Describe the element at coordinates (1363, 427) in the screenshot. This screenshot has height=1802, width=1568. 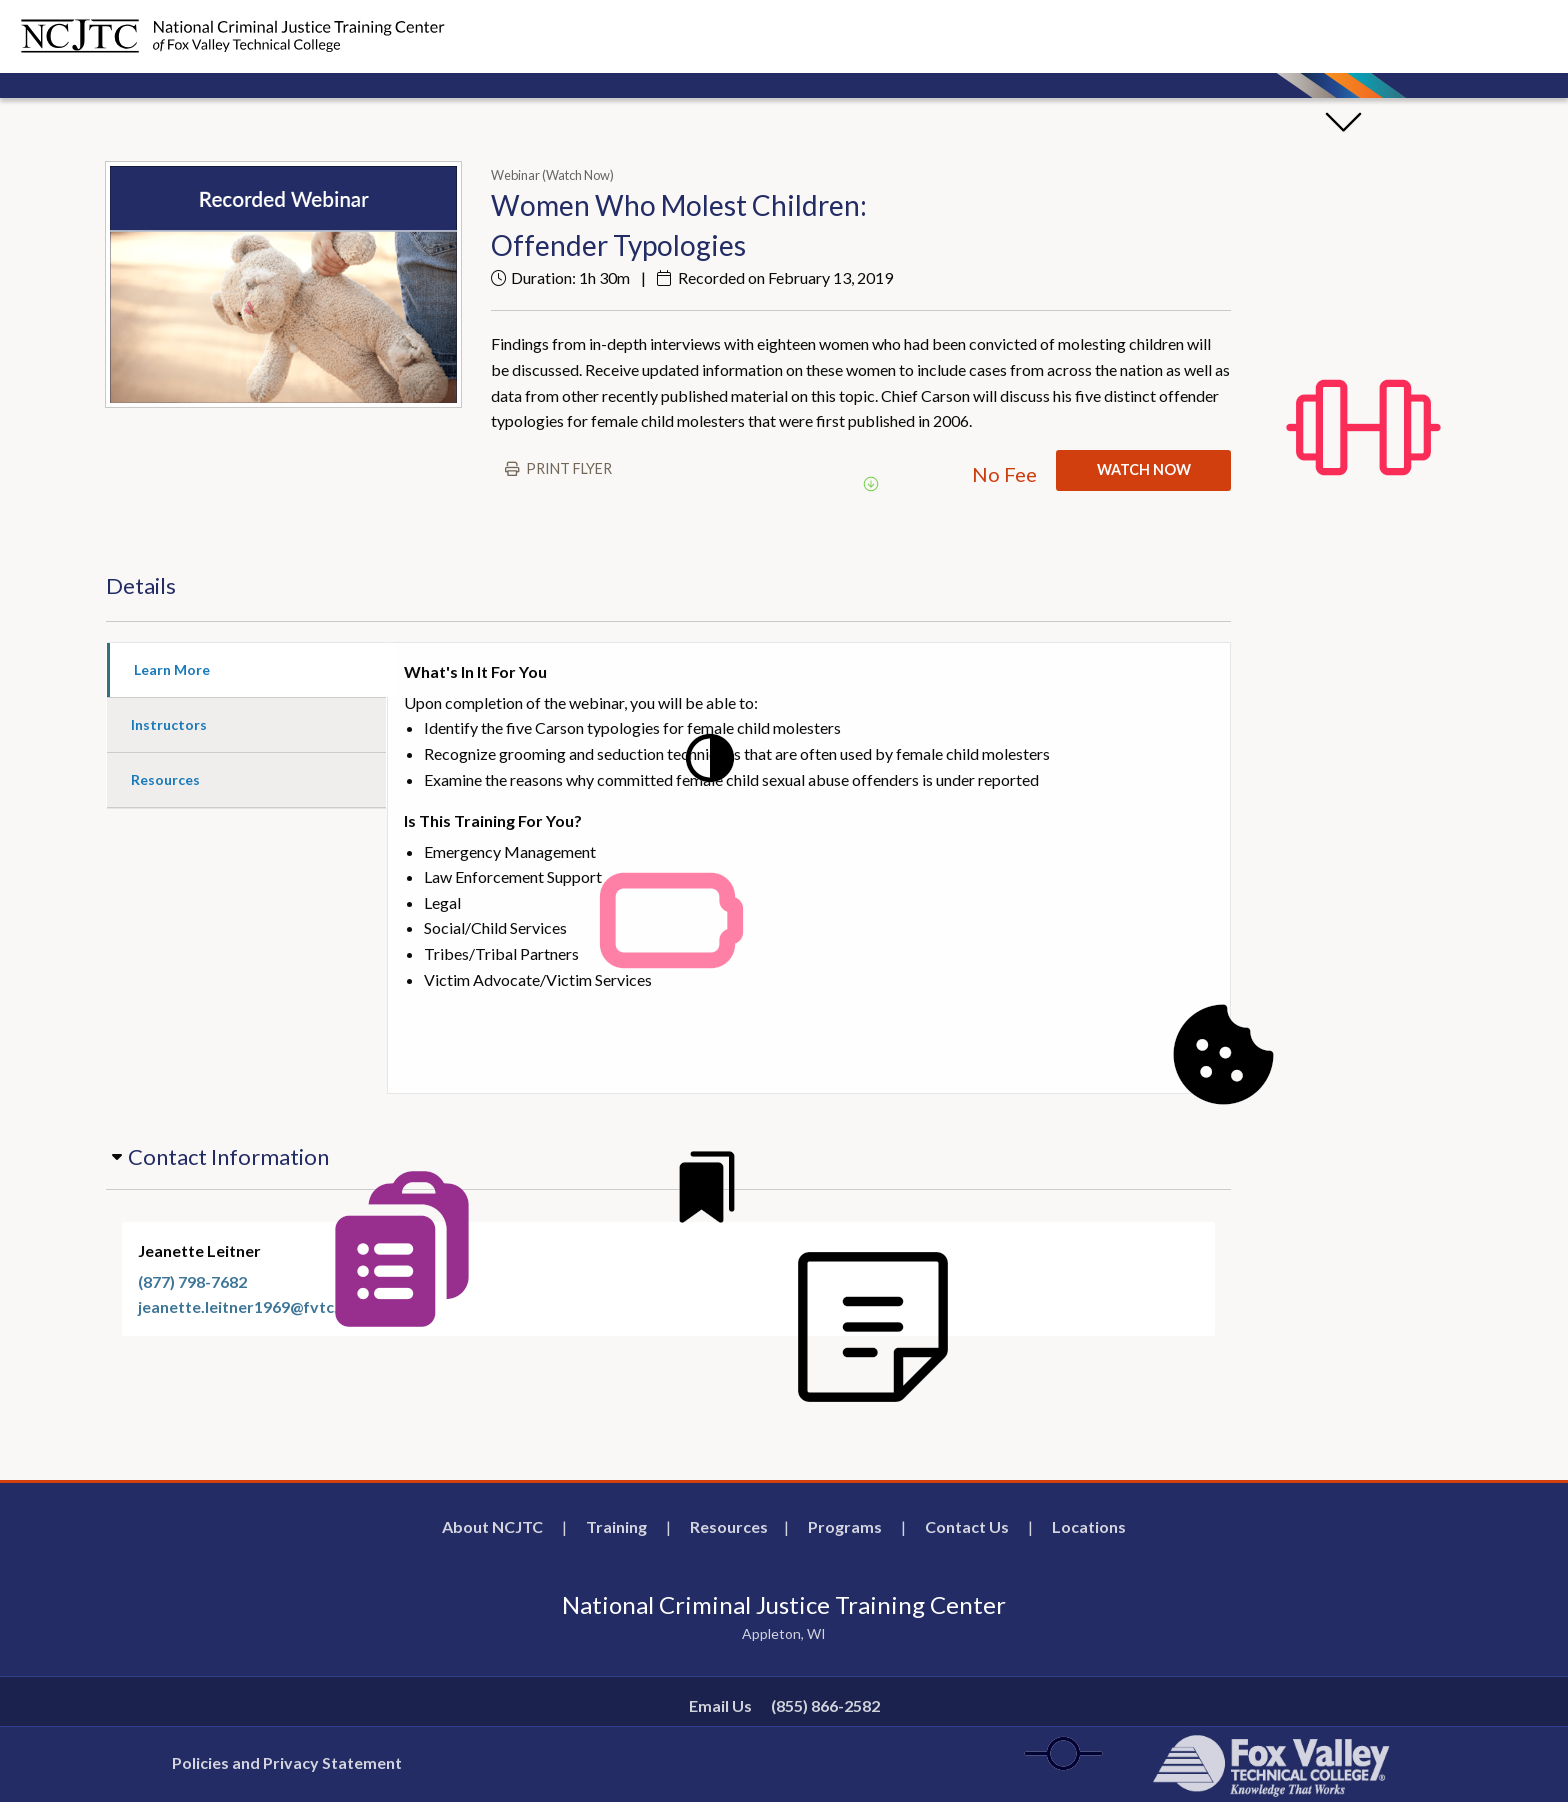
I see `access workout or fitness features` at that location.